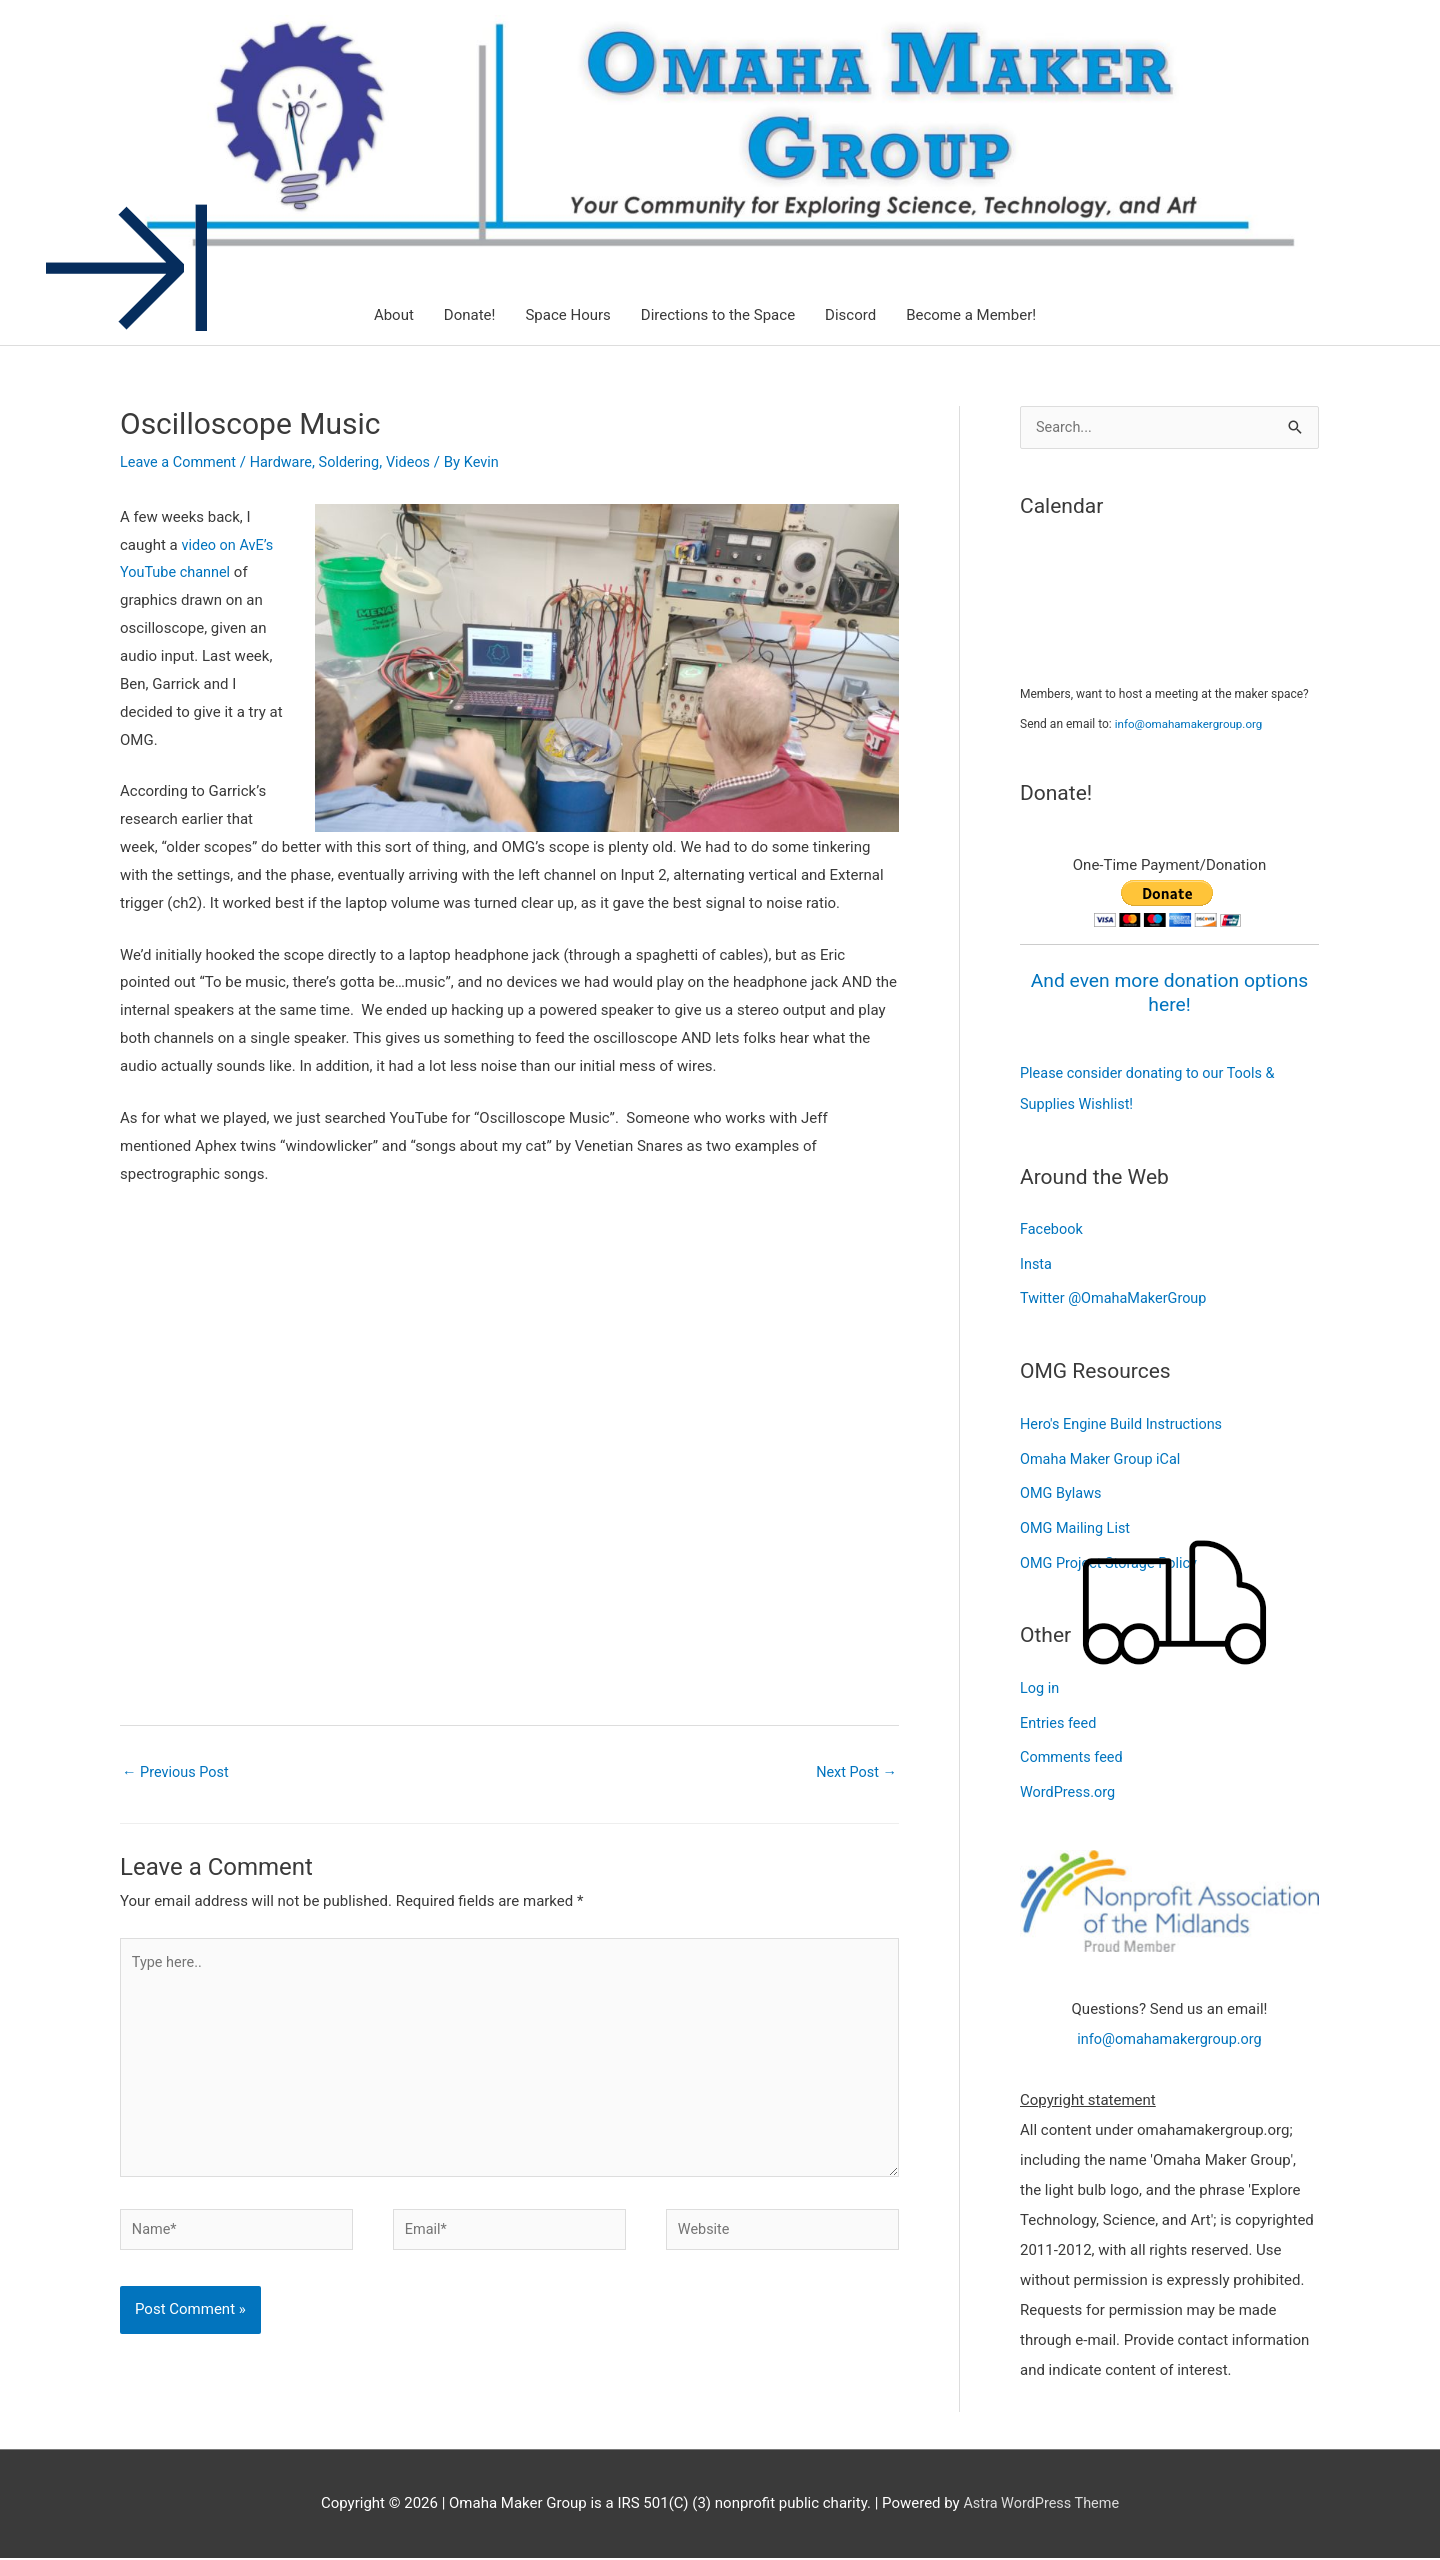 This screenshot has width=1440, height=2560. I want to click on view shipping or delivery status, so click(1174, 1602).